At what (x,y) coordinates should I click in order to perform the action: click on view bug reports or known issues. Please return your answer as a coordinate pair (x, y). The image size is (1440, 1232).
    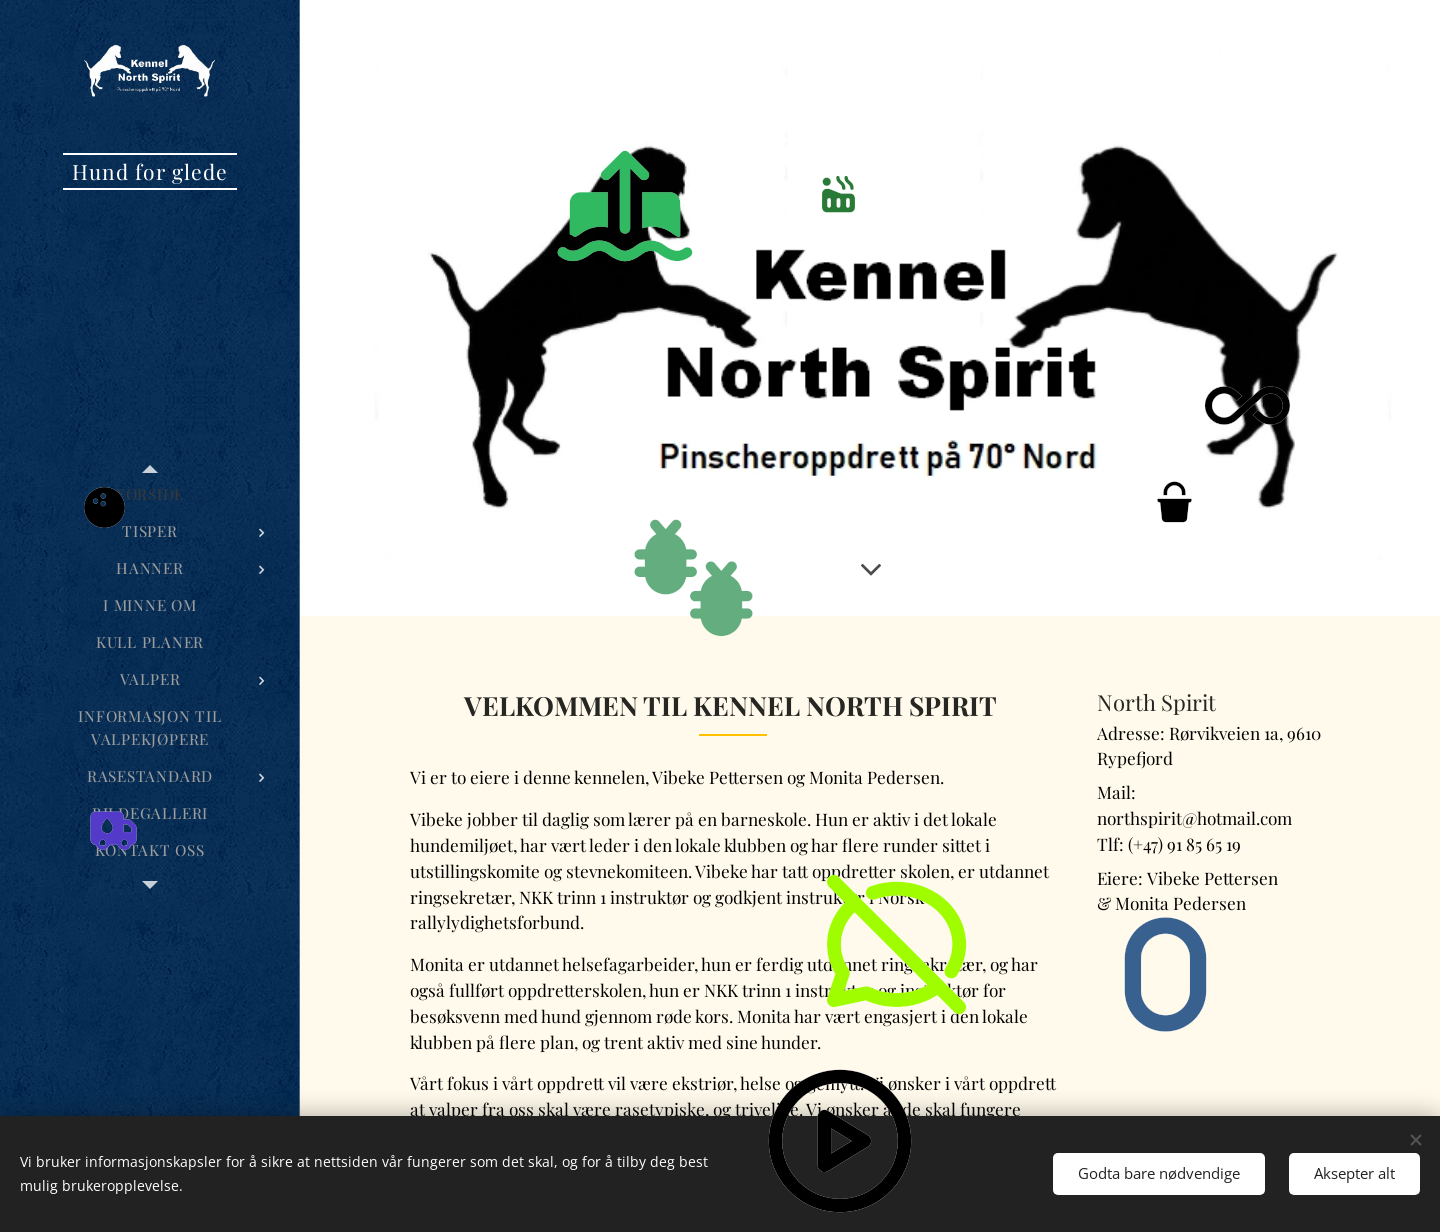
    Looking at the image, I should click on (693, 580).